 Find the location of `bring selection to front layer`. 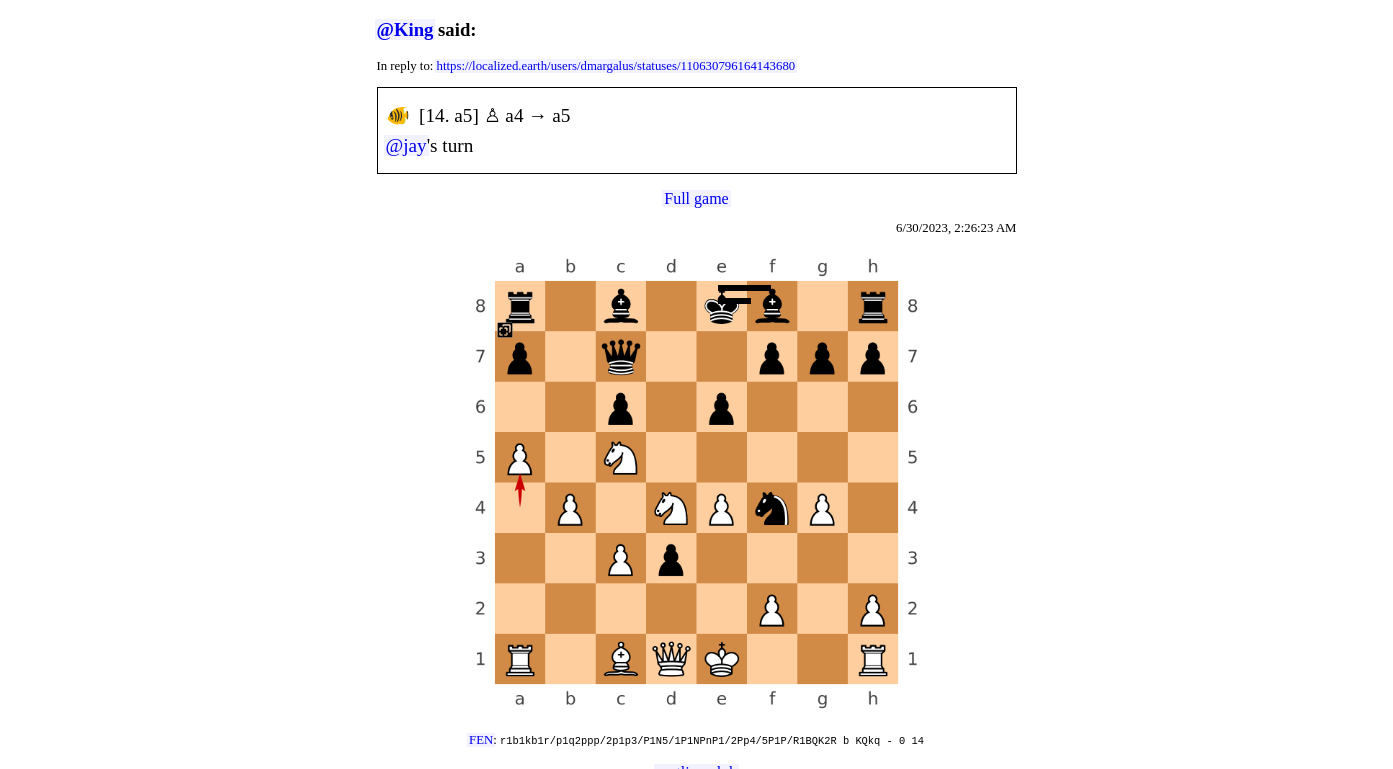

bring selection to front layer is located at coordinates (505, 330).